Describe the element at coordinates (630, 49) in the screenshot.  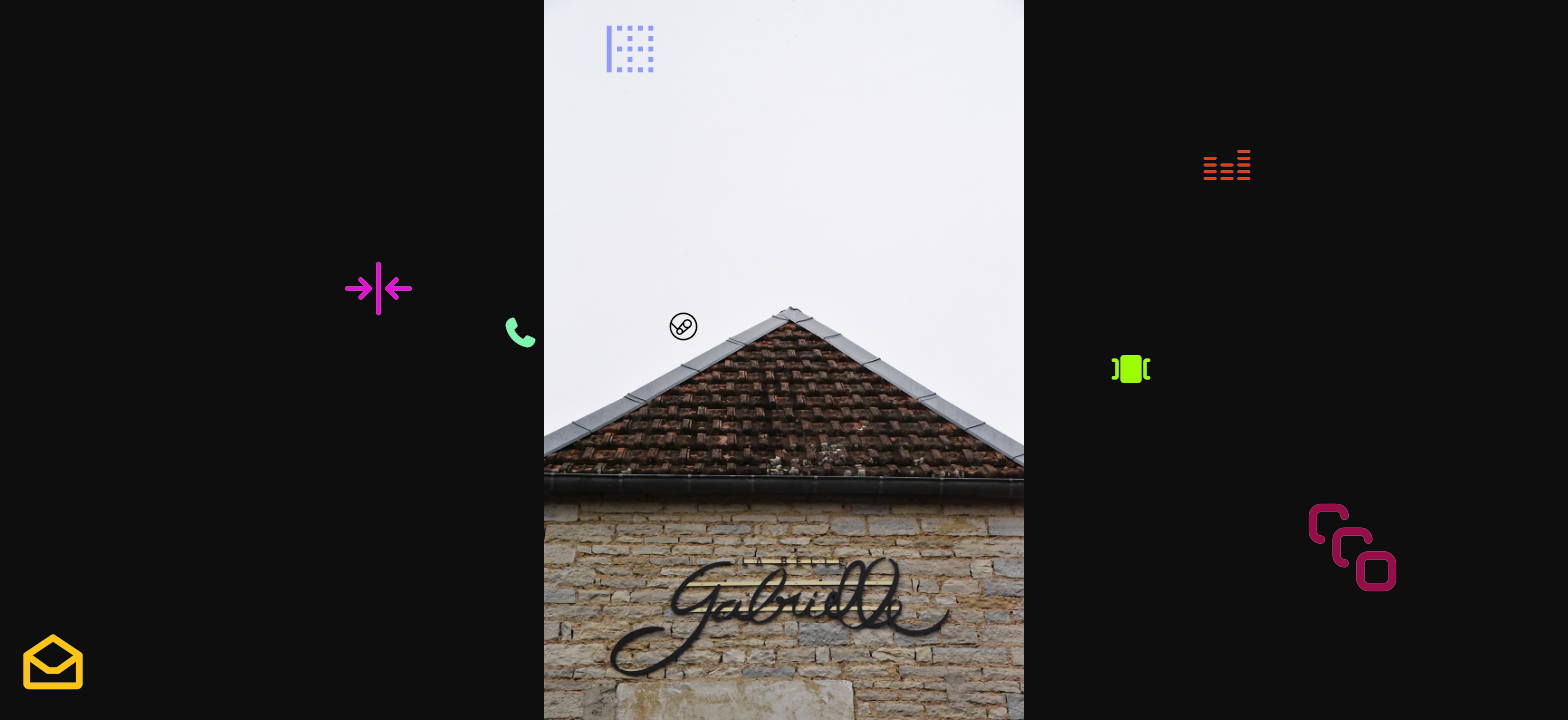
I see `apply border to left edge only` at that location.